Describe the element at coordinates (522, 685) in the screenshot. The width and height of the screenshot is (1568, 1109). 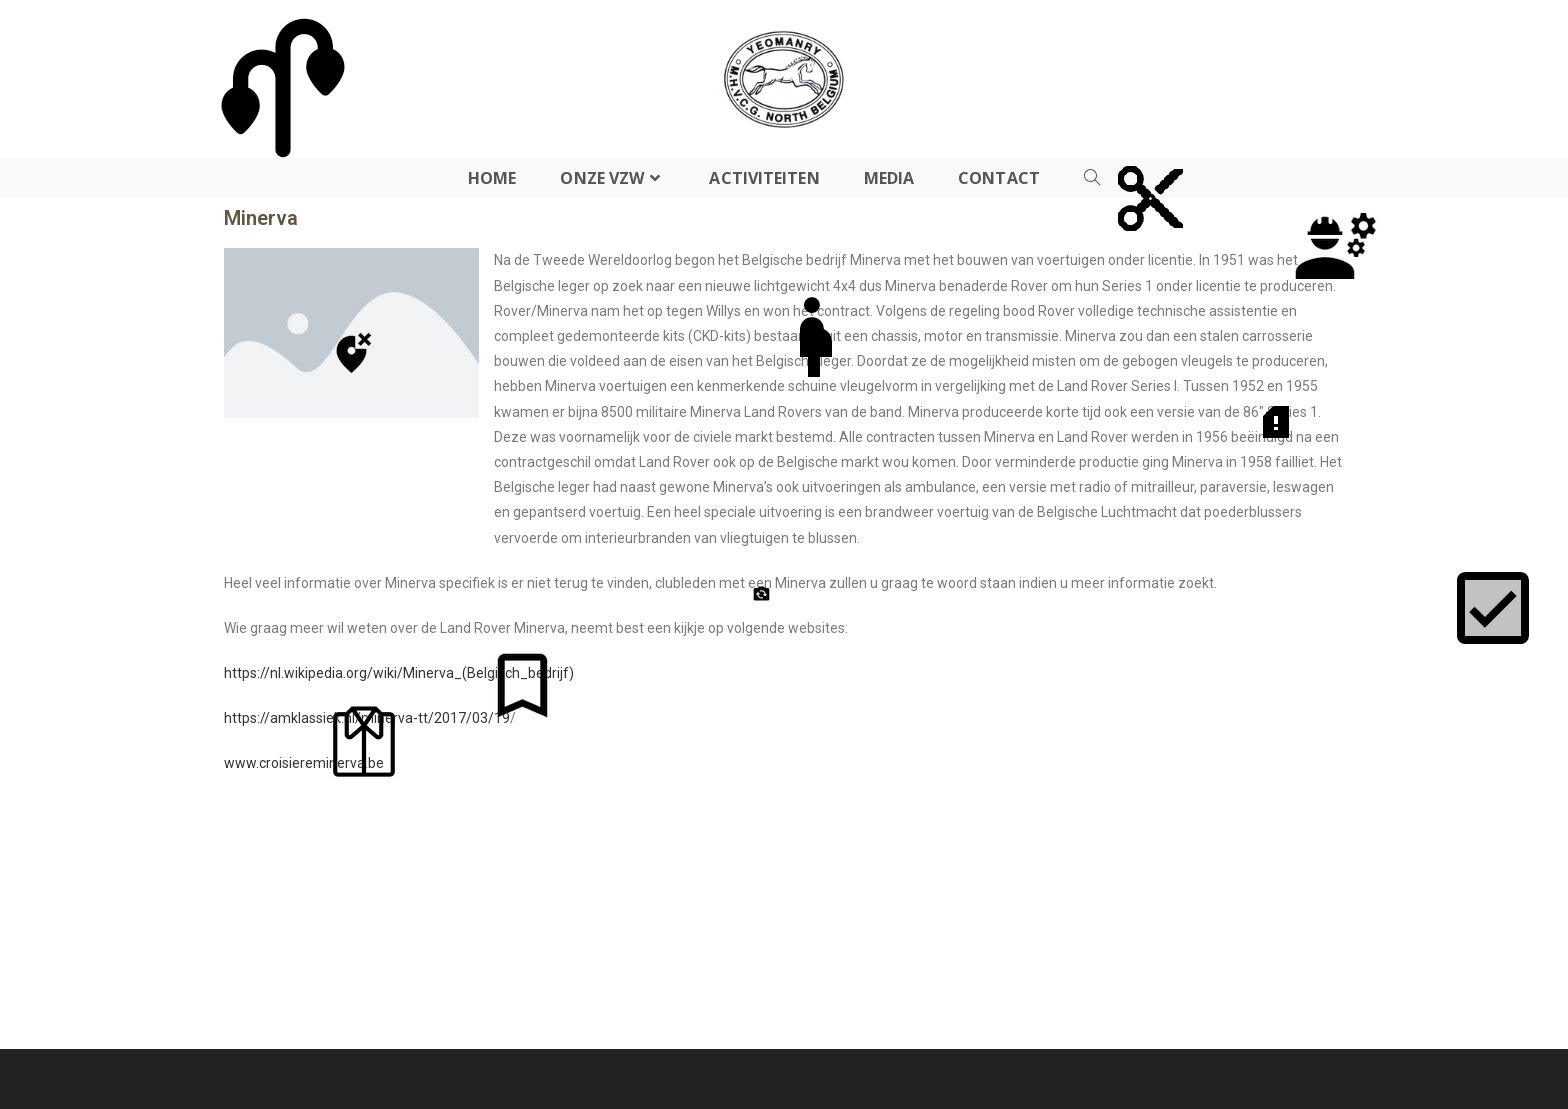
I see `save this item for later` at that location.